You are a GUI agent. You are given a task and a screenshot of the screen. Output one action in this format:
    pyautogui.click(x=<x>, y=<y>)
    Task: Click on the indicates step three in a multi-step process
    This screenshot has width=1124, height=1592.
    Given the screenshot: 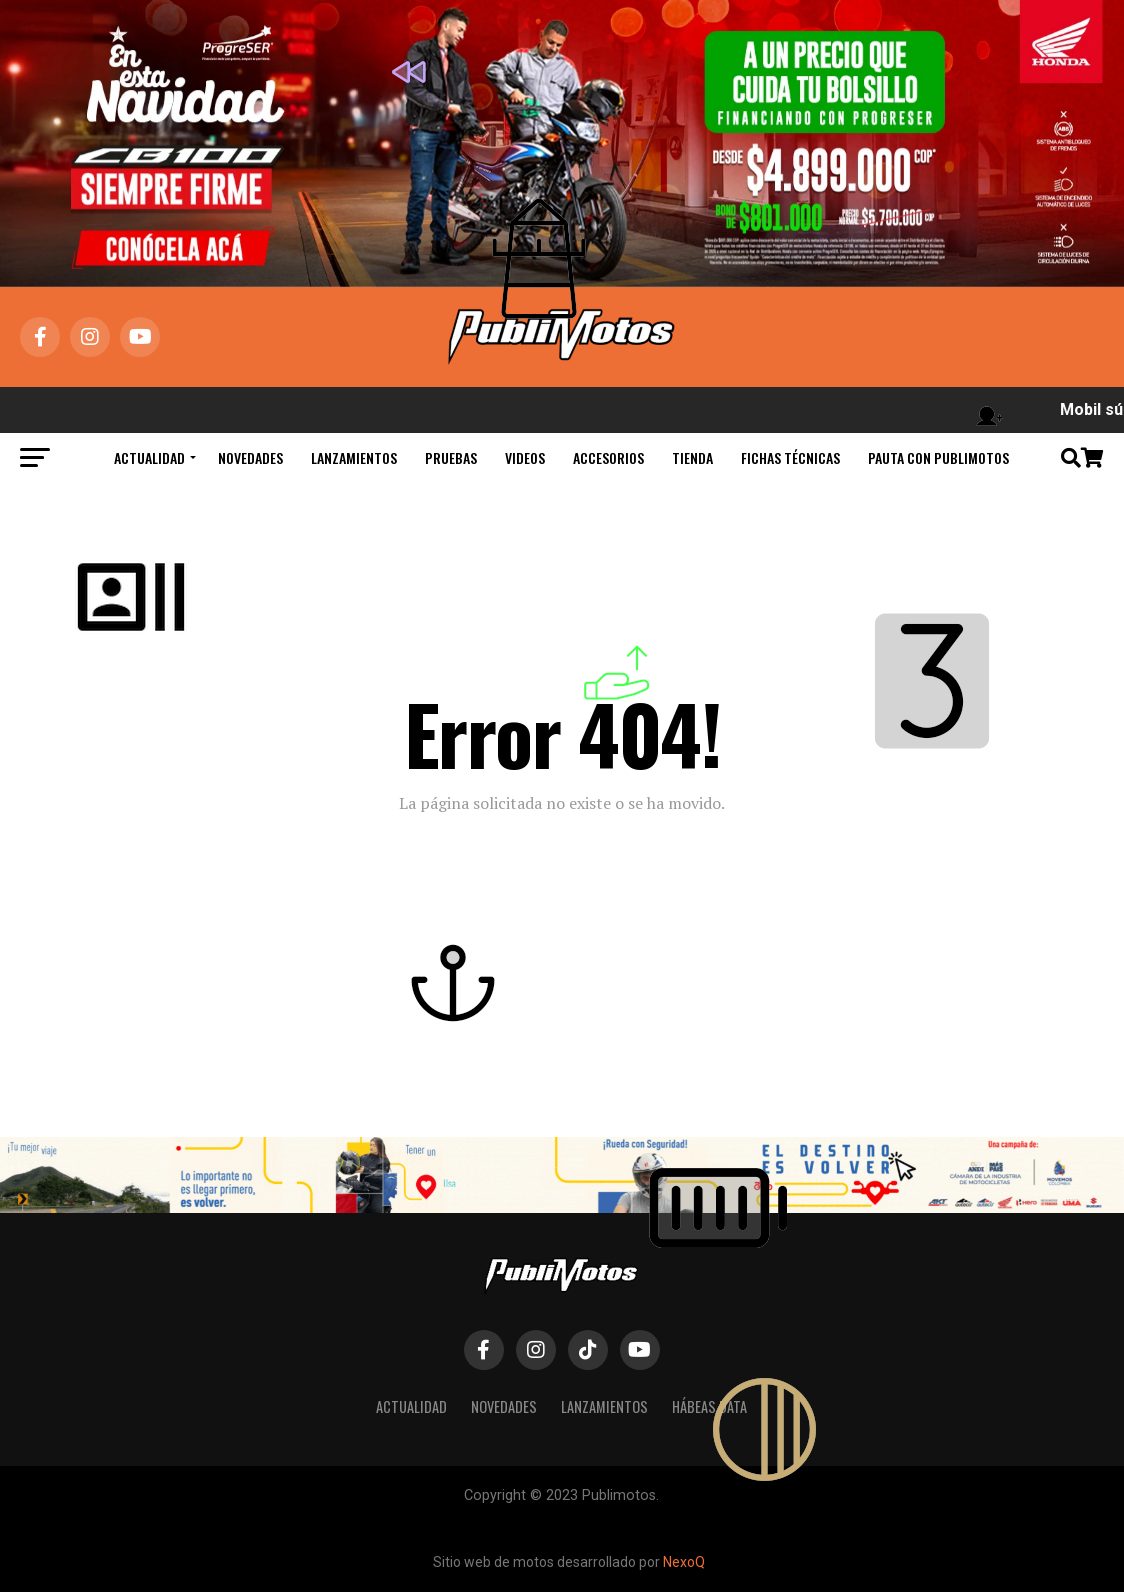 What is the action you would take?
    pyautogui.click(x=932, y=681)
    